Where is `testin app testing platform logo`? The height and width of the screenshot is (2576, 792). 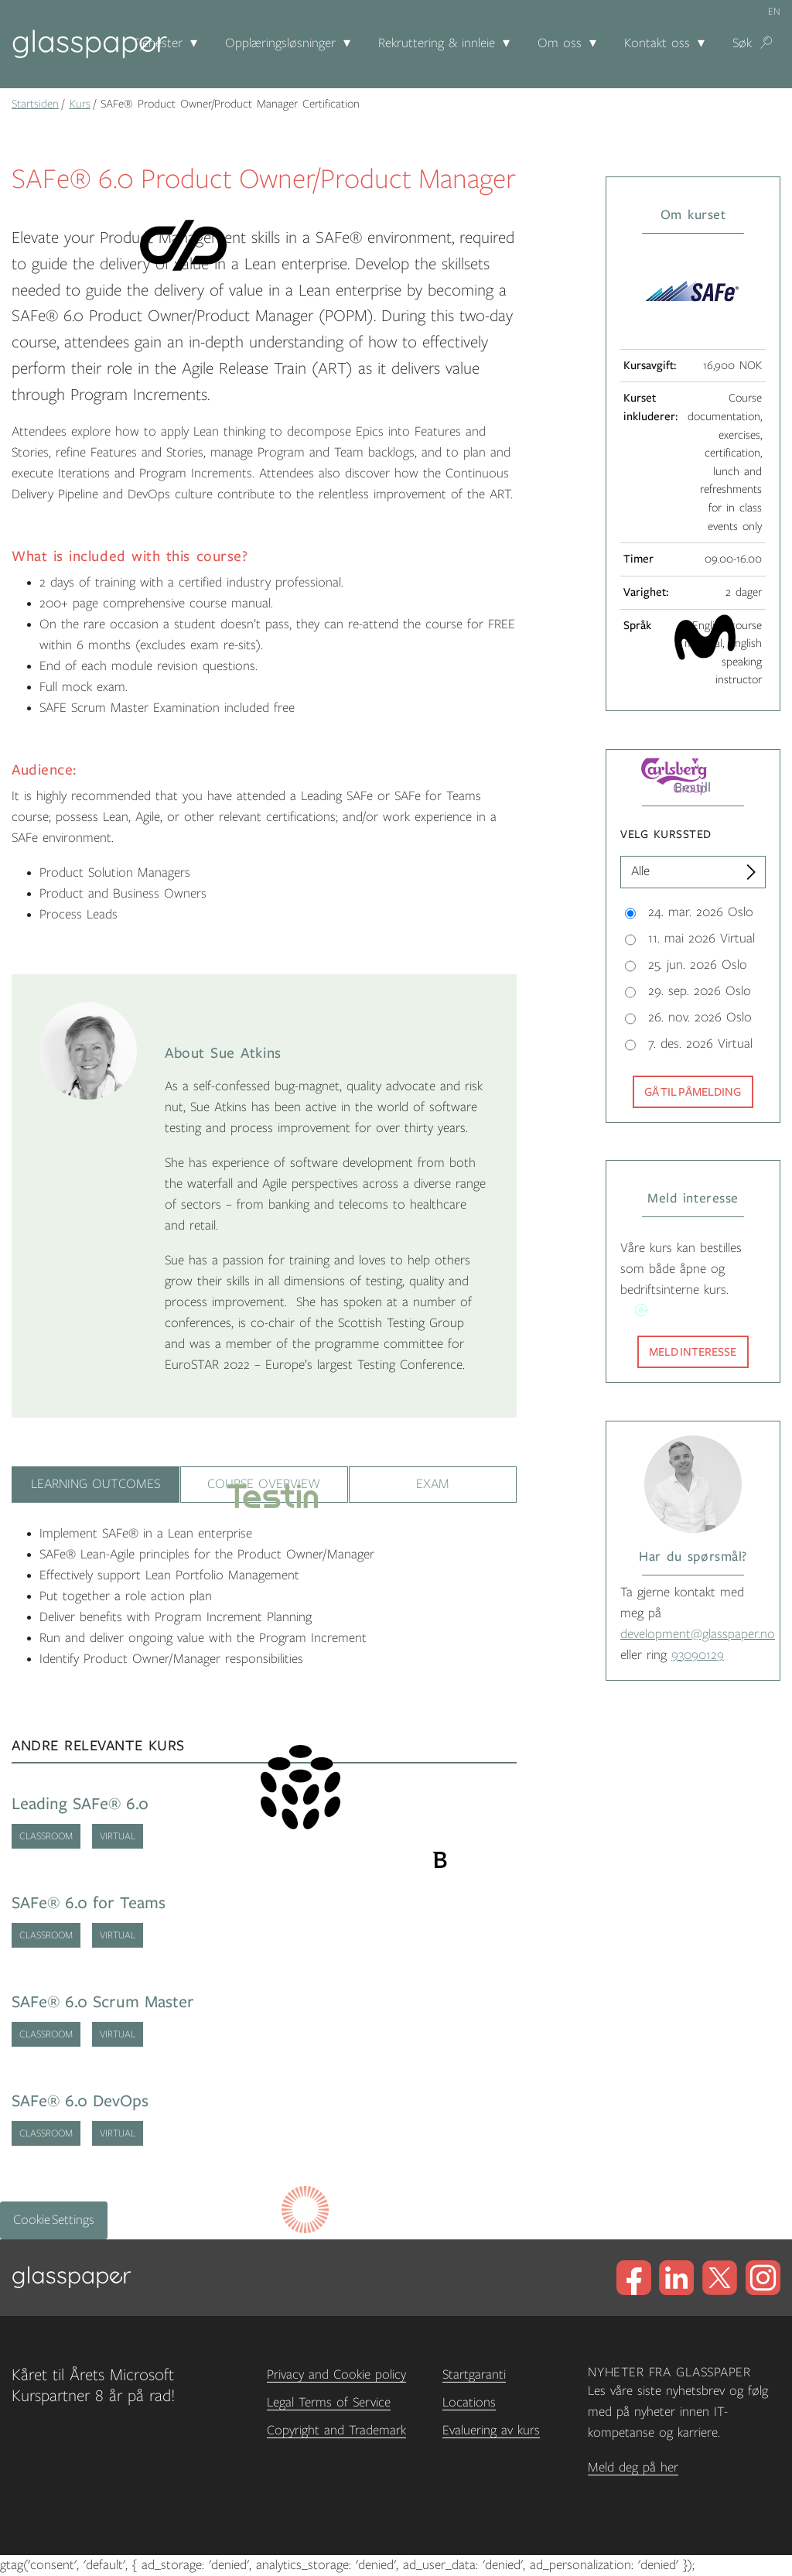 testin app testing platform logo is located at coordinates (272, 1496).